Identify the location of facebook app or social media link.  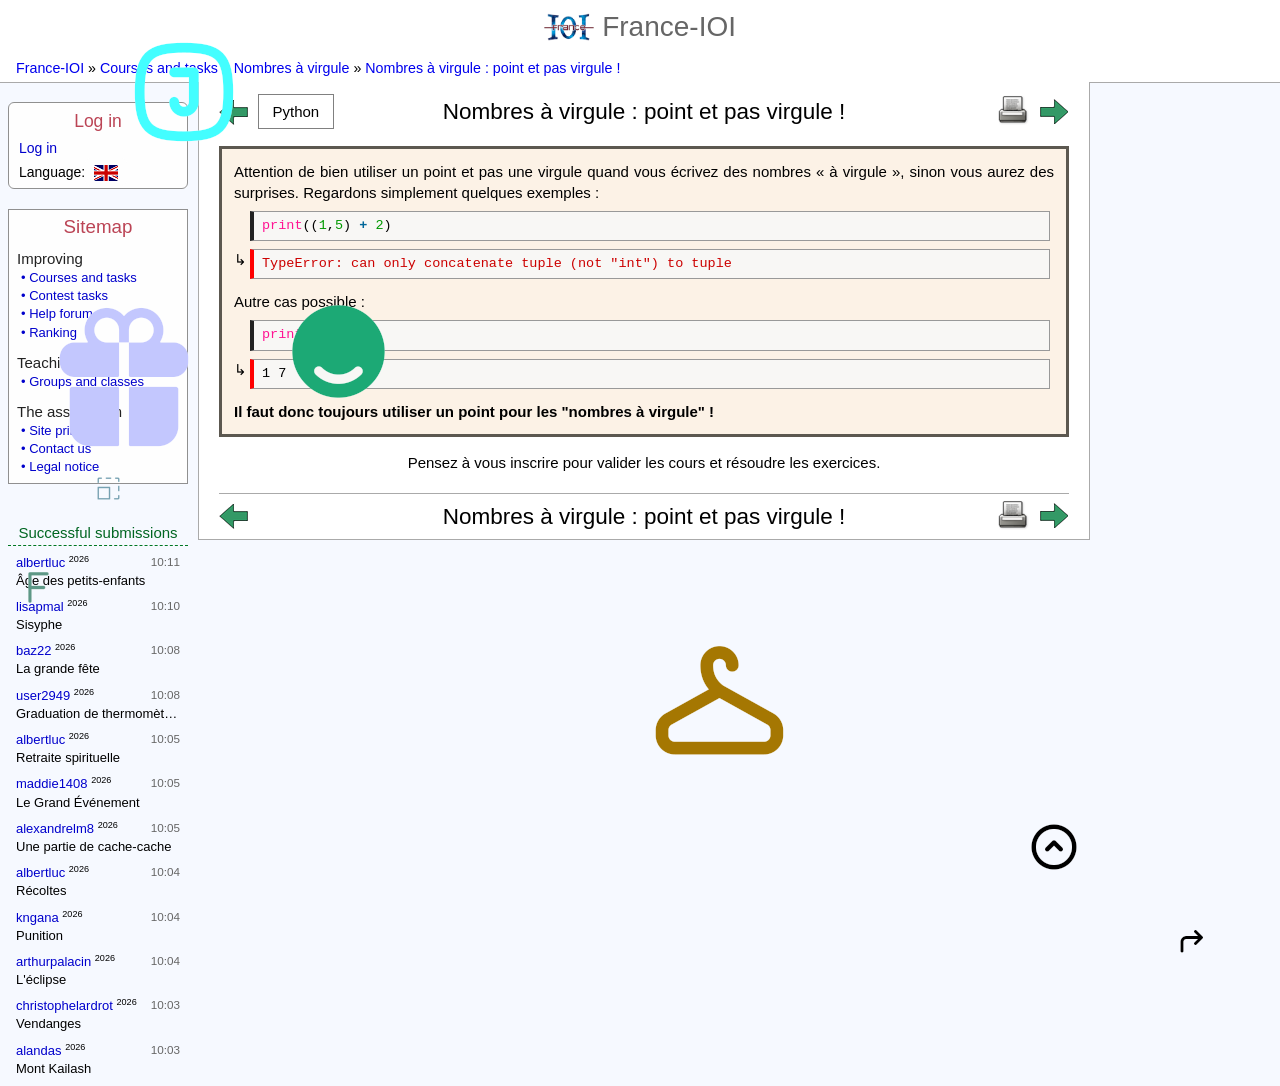
(38, 587).